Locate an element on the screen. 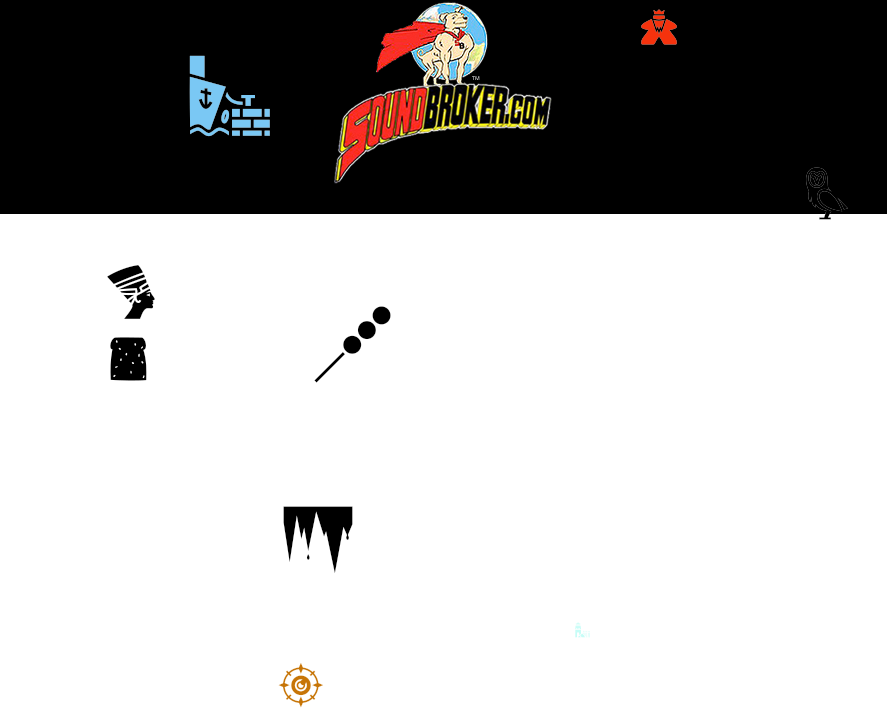  access egyptian or ancient history themed content is located at coordinates (131, 292).